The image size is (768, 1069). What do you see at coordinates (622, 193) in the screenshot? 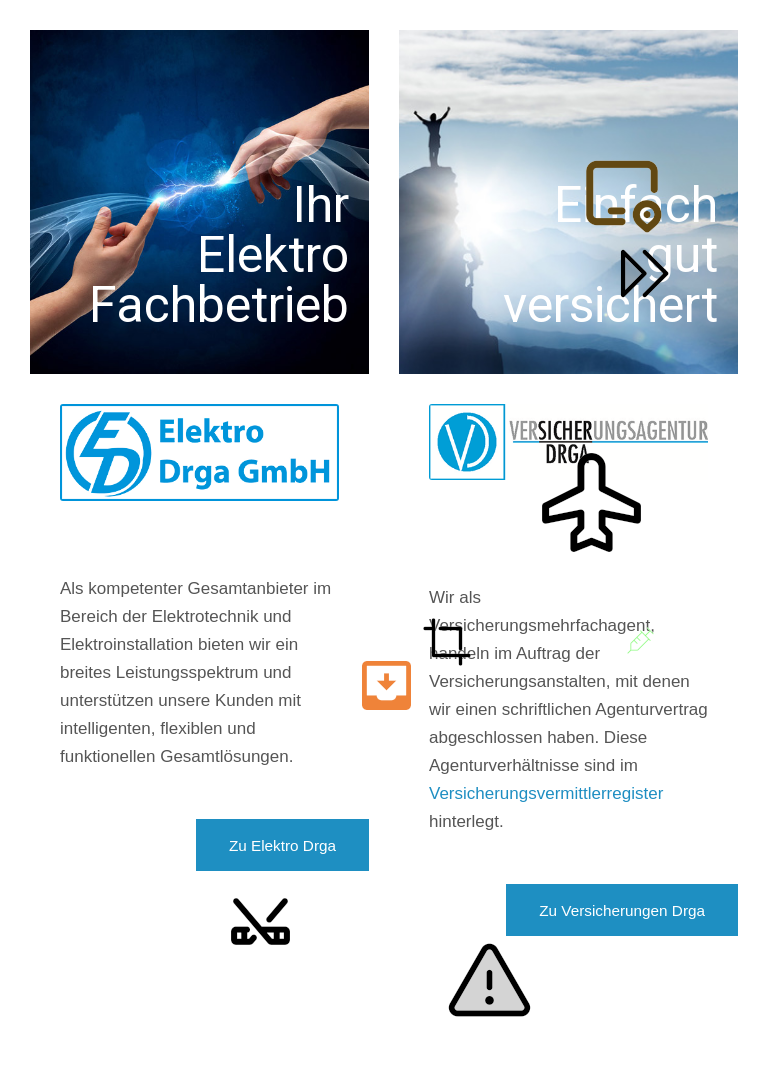
I see `pin a location on tablet display` at bounding box center [622, 193].